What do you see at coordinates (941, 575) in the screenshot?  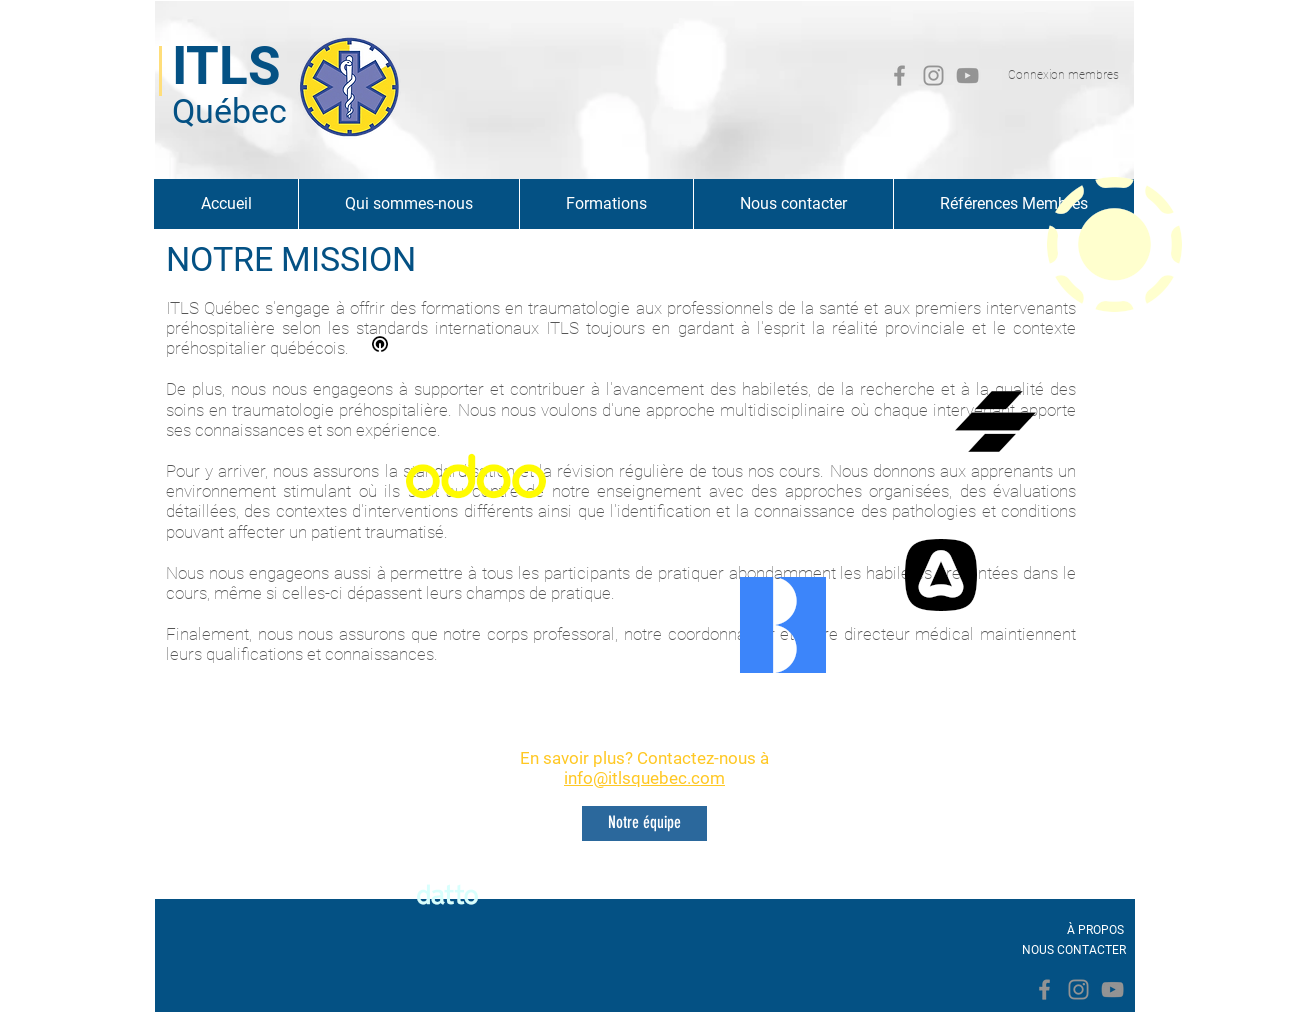 I see `AdonisJS framework logo` at bounding box center [941, 575].